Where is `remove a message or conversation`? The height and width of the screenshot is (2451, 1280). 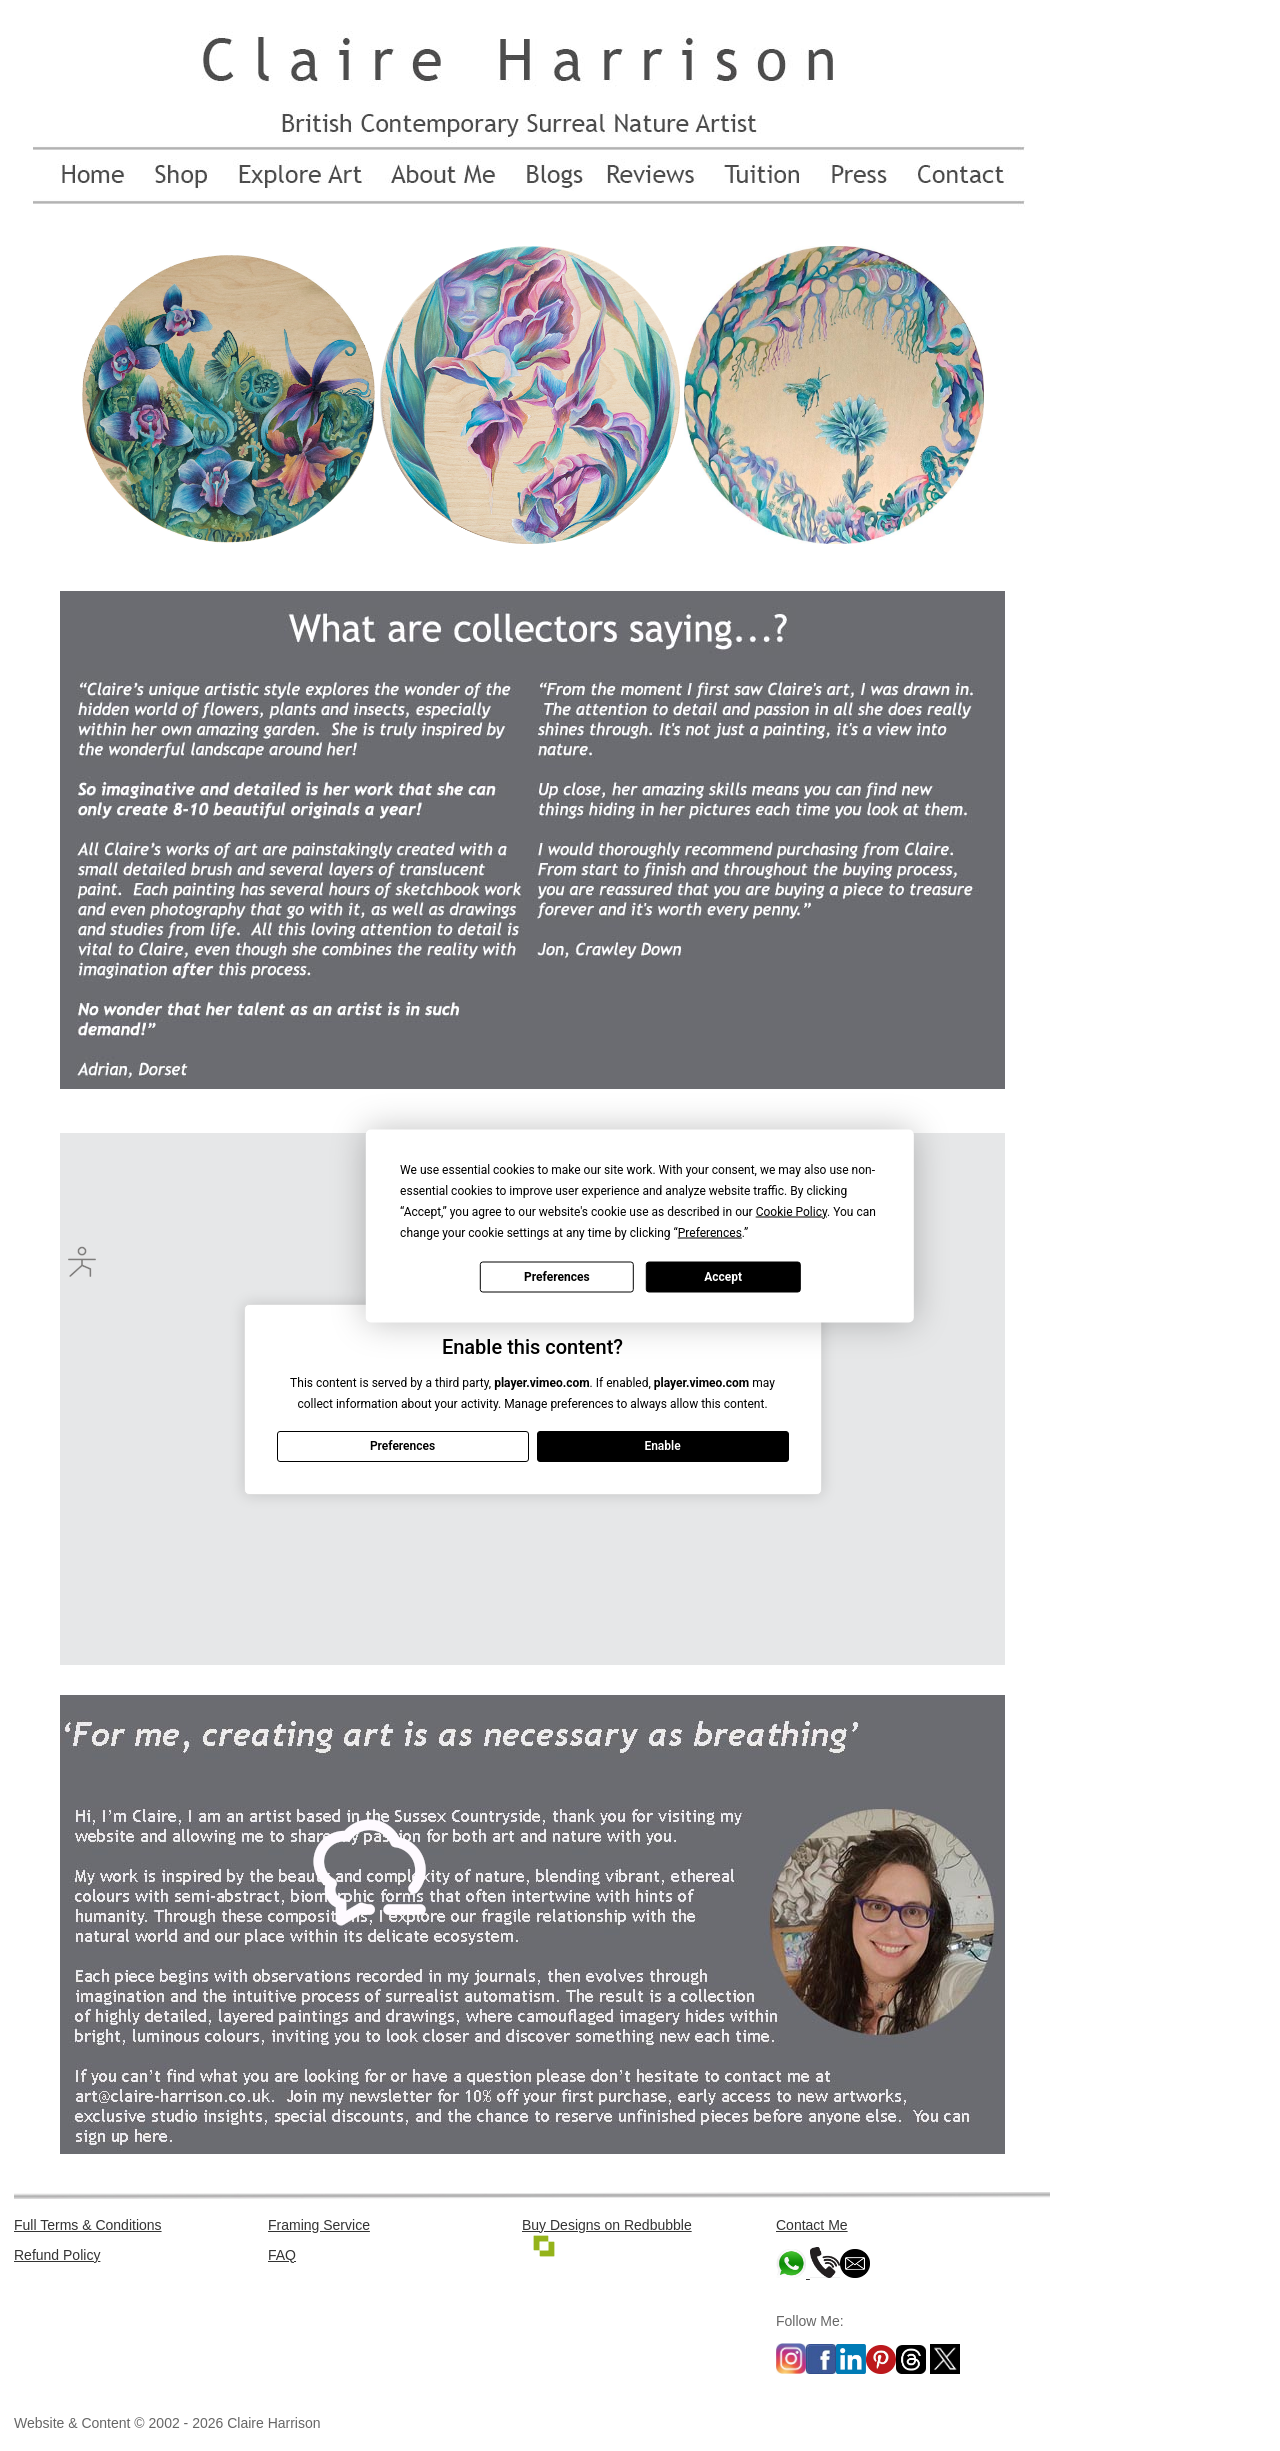 remove a message or conversation is located at coordinates (367, 1872).